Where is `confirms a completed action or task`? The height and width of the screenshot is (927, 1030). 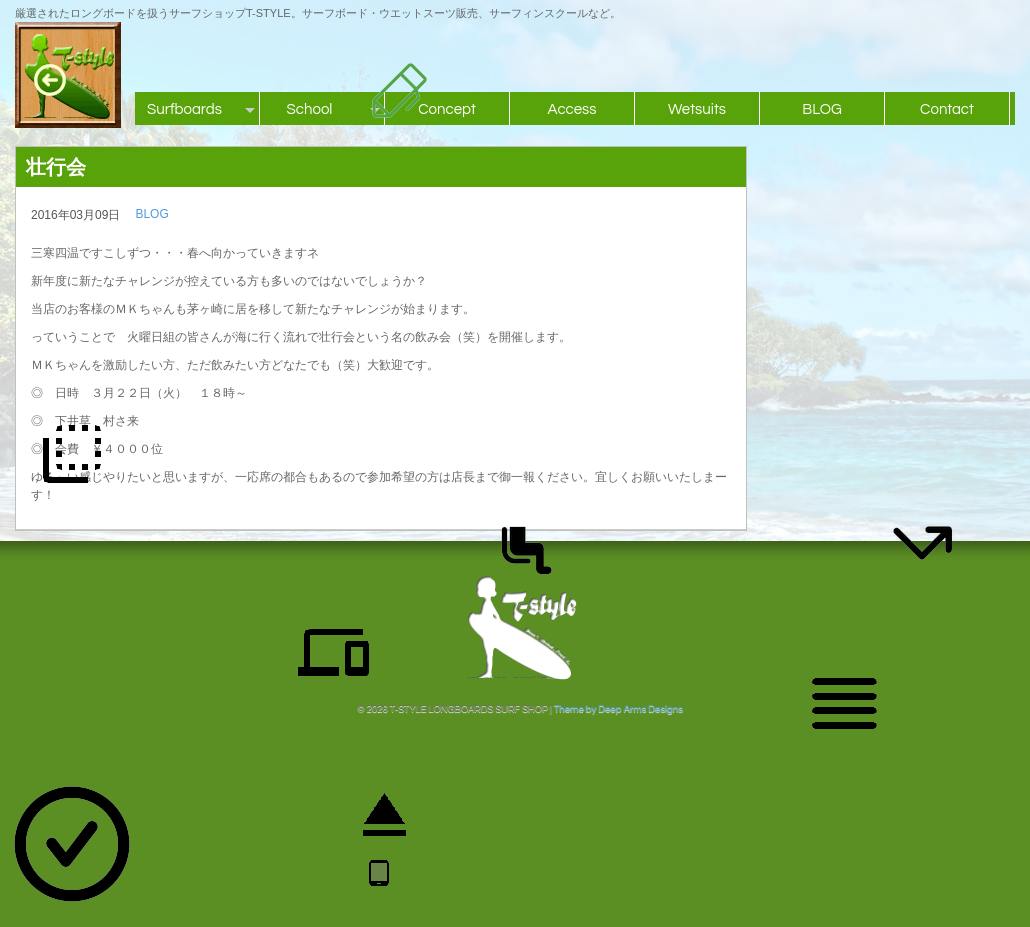
confirms a completed action or task is located at coordinates (72, 844).